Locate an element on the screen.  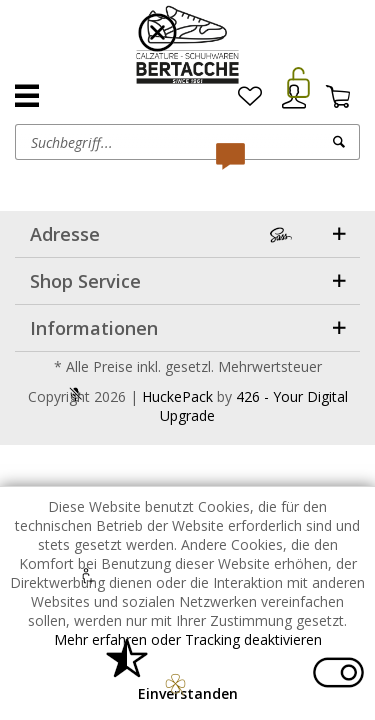
close or dismiss a dialog is located at coordinates (157, 32).